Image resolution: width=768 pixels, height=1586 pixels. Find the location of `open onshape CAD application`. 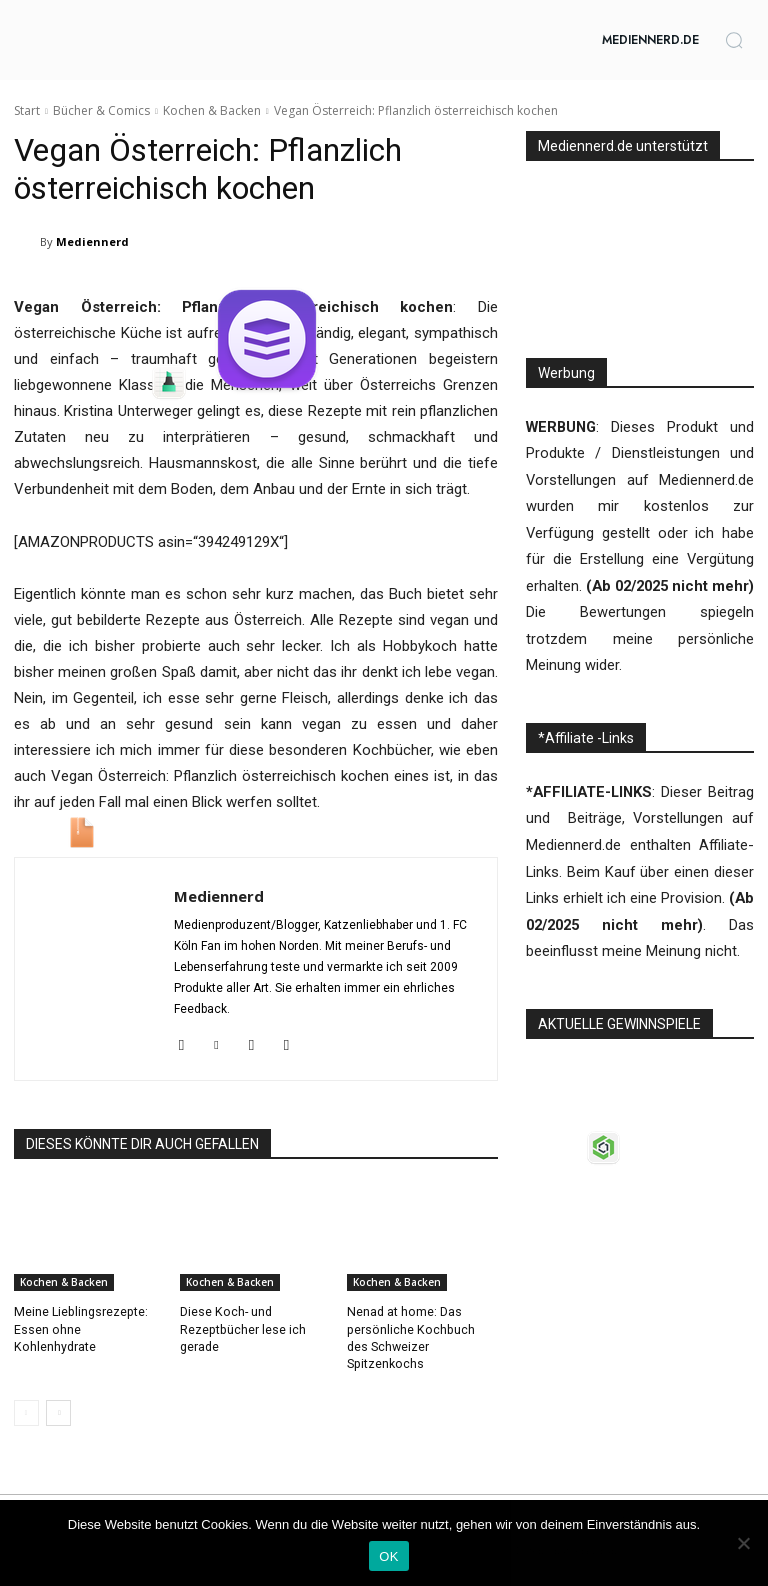

open onshape CAD application is located at coordinates (603, 1147).